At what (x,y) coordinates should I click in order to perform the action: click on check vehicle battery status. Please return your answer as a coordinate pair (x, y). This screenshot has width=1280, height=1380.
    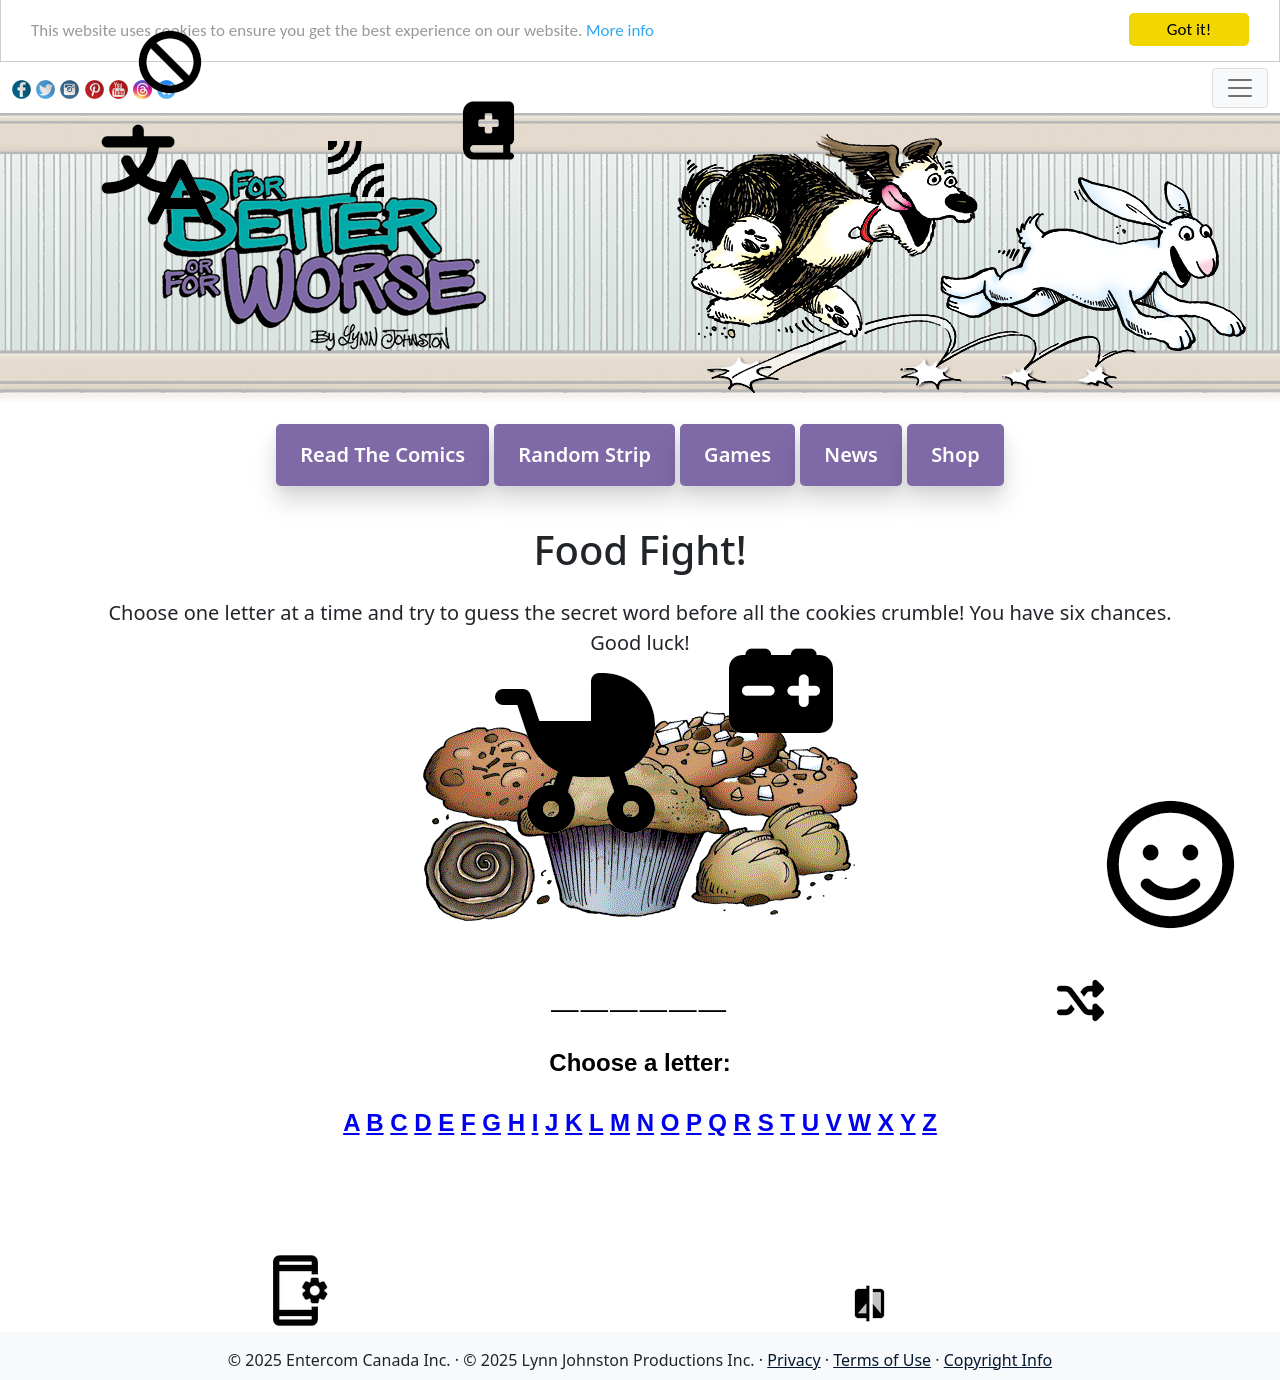
    Looking at the image, I should click on (781, 694).